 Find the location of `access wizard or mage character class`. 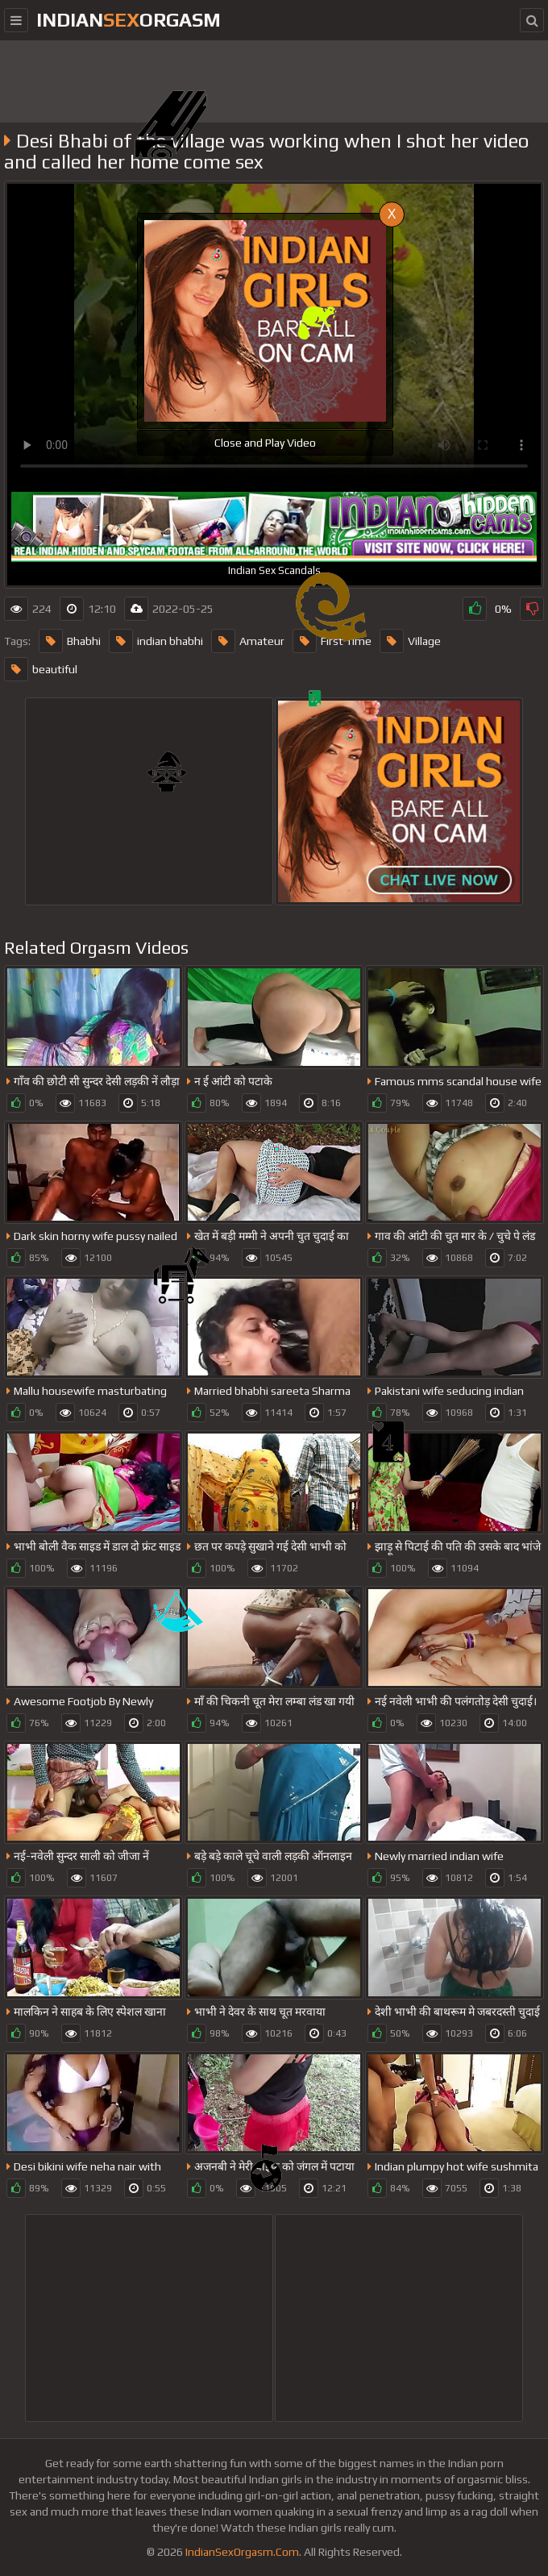

access wizard or mage character class is located at coordinates (167, 772).